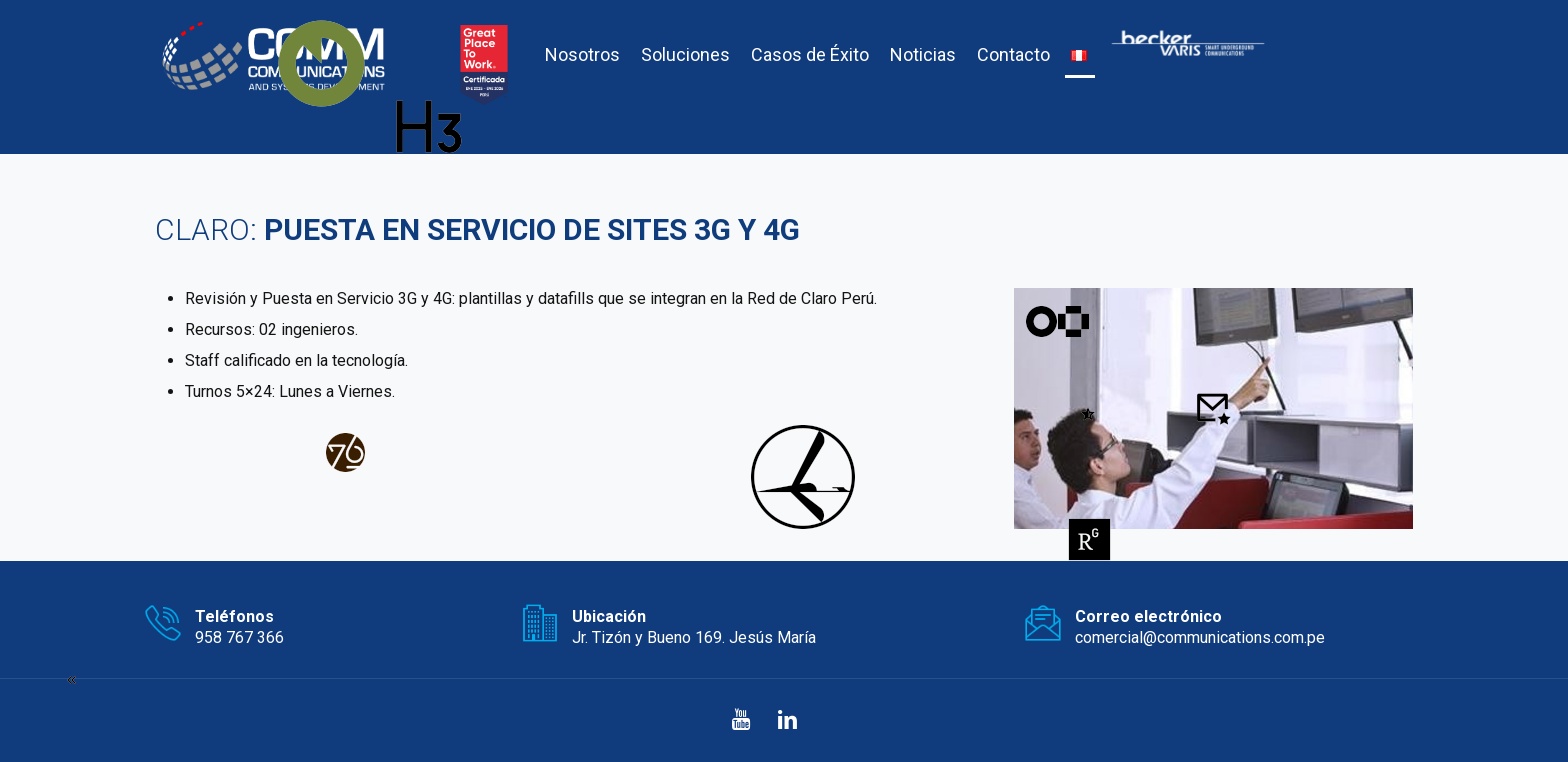  Describe the element at coordinates (1212, 407) in the screenshot. I see `view starred or important emails` at that location.